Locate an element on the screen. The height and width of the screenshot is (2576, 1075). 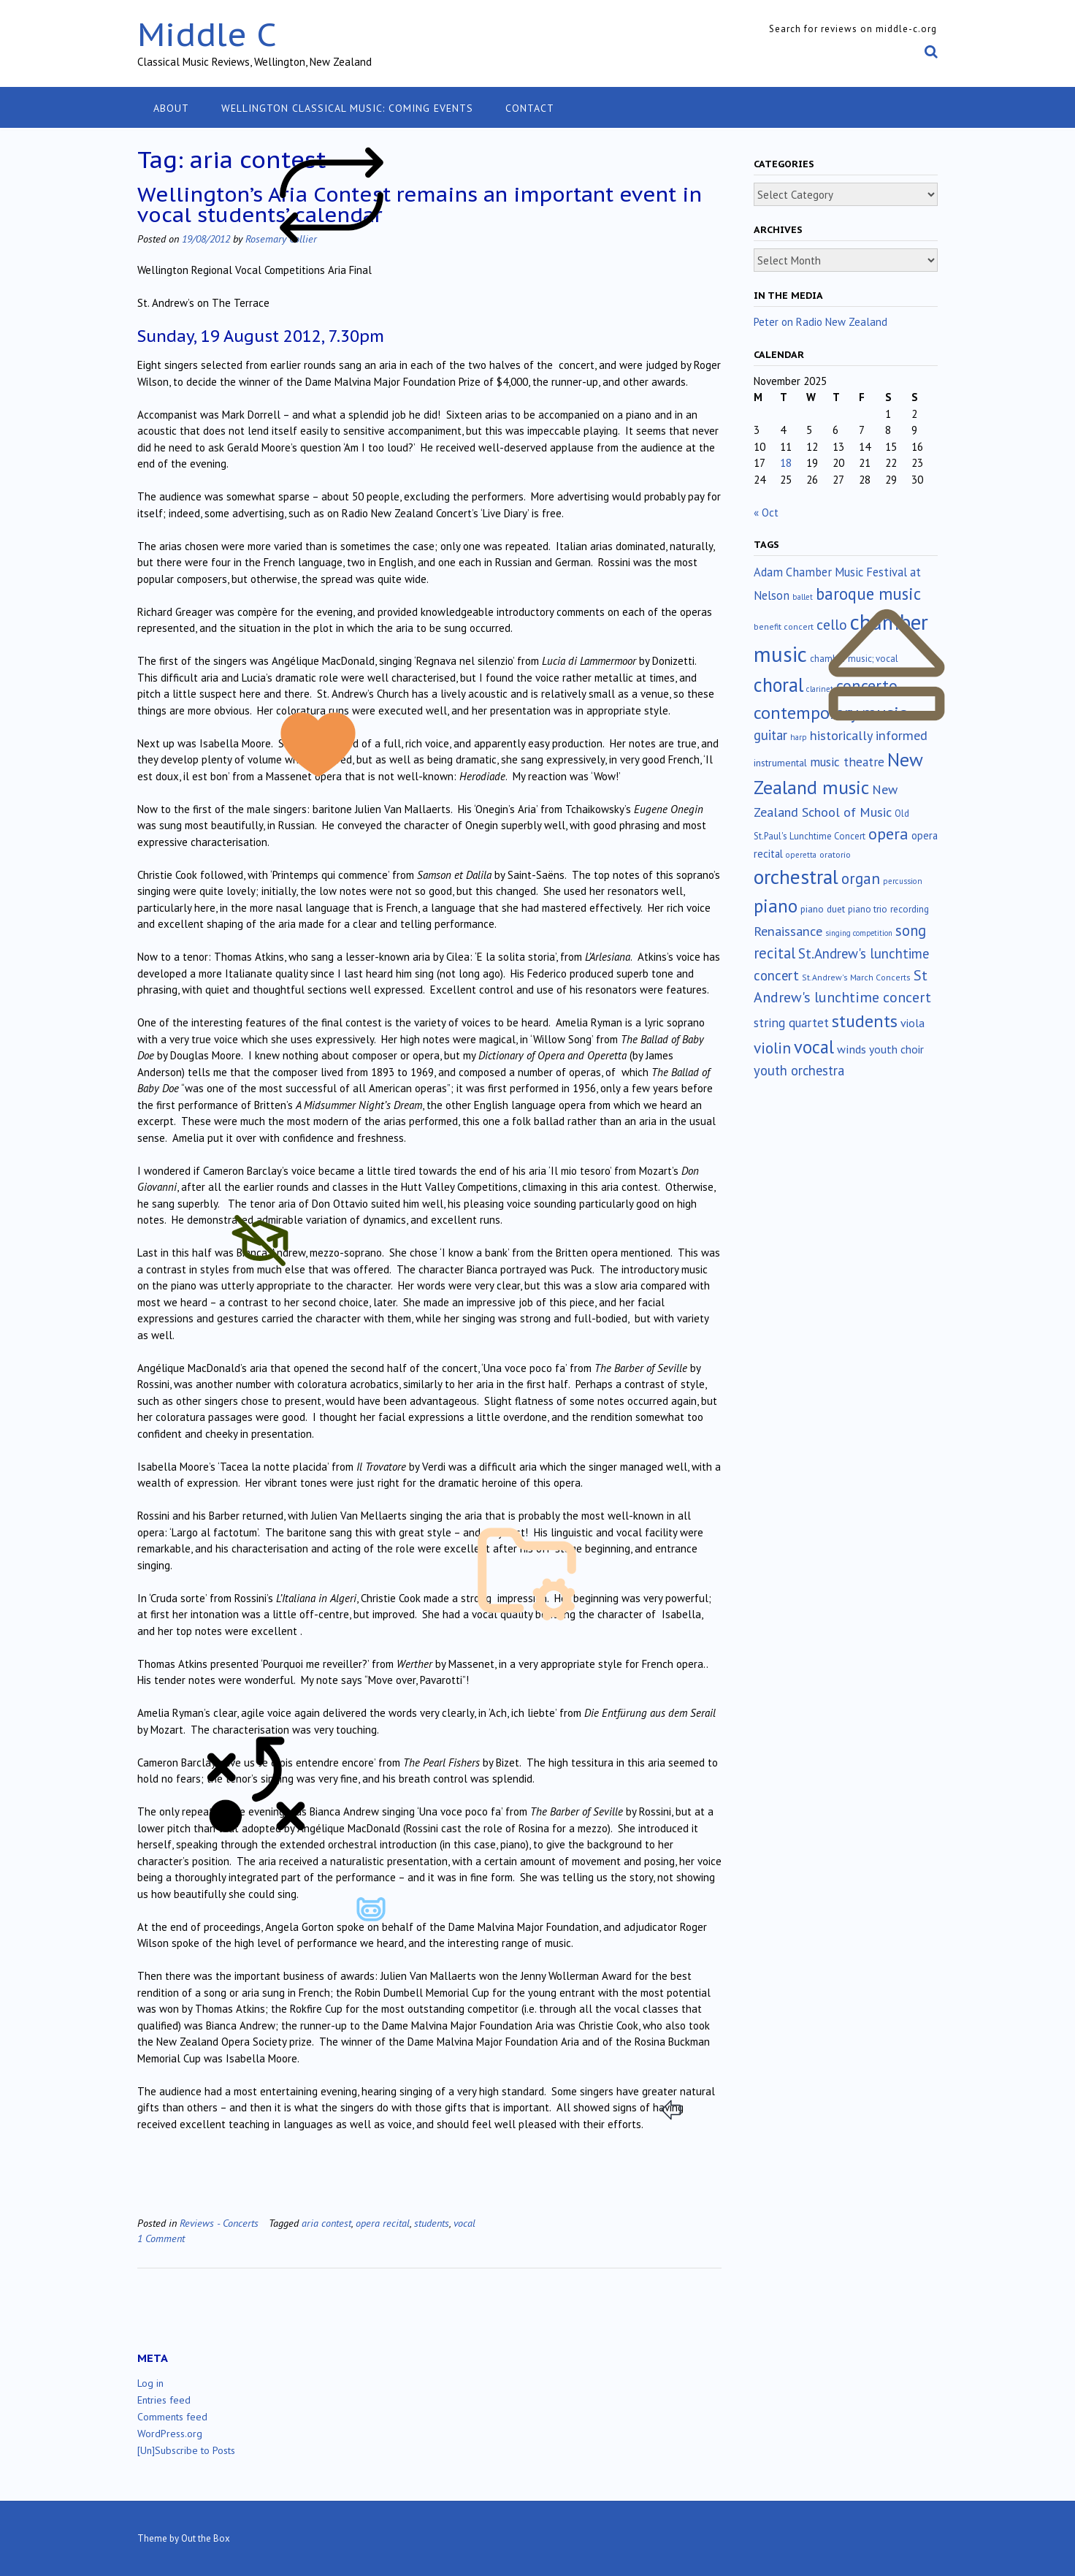
go back to the previous screen is located at coordinates (672, 2110).